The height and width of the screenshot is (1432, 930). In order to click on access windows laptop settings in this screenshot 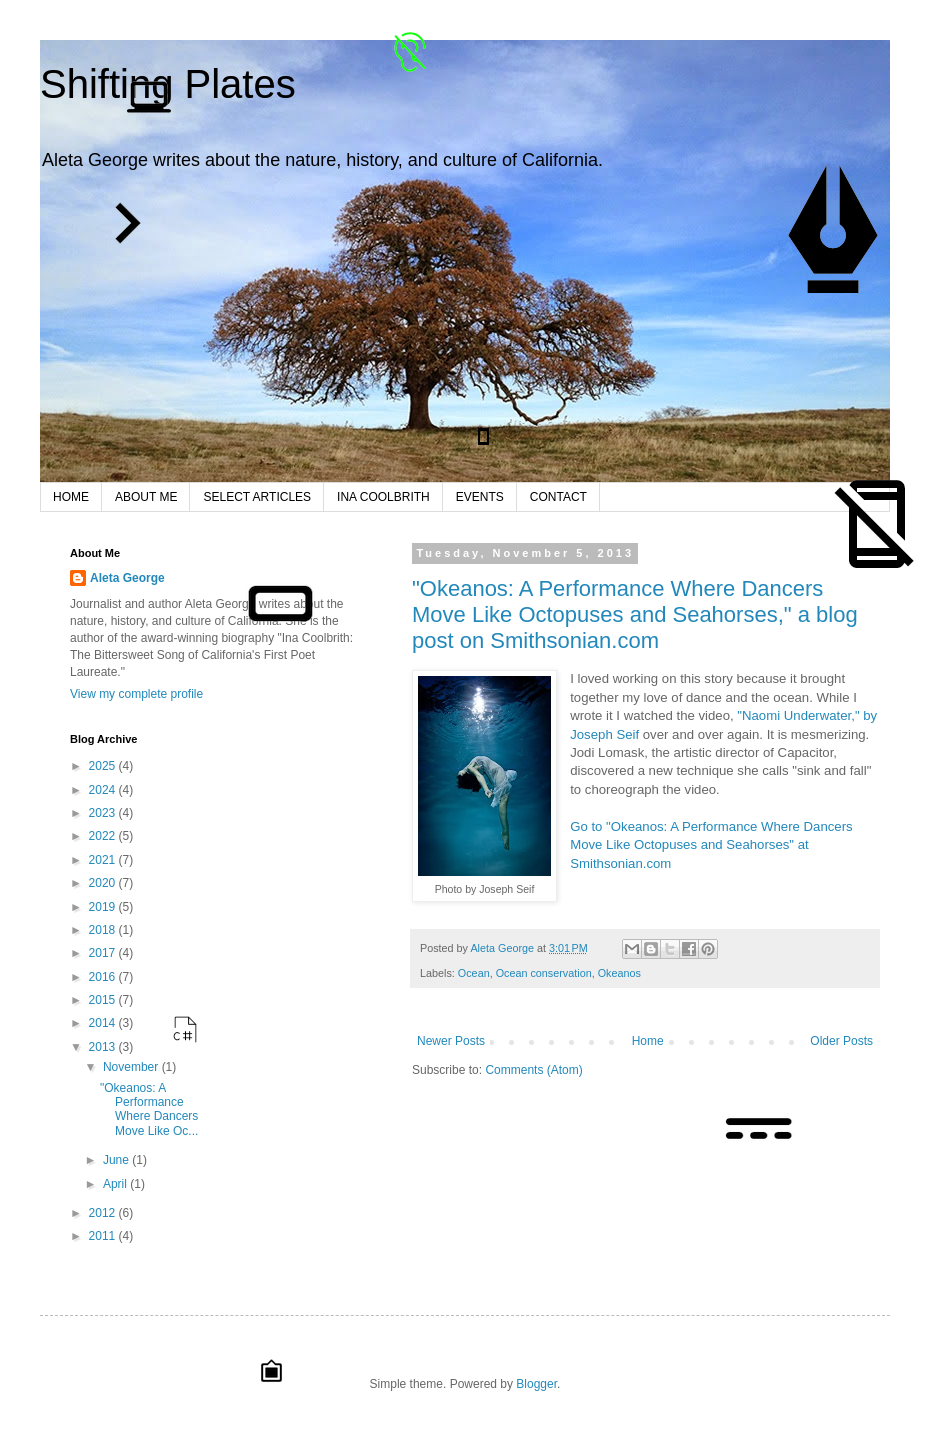, I will do `click(149, 98)`.